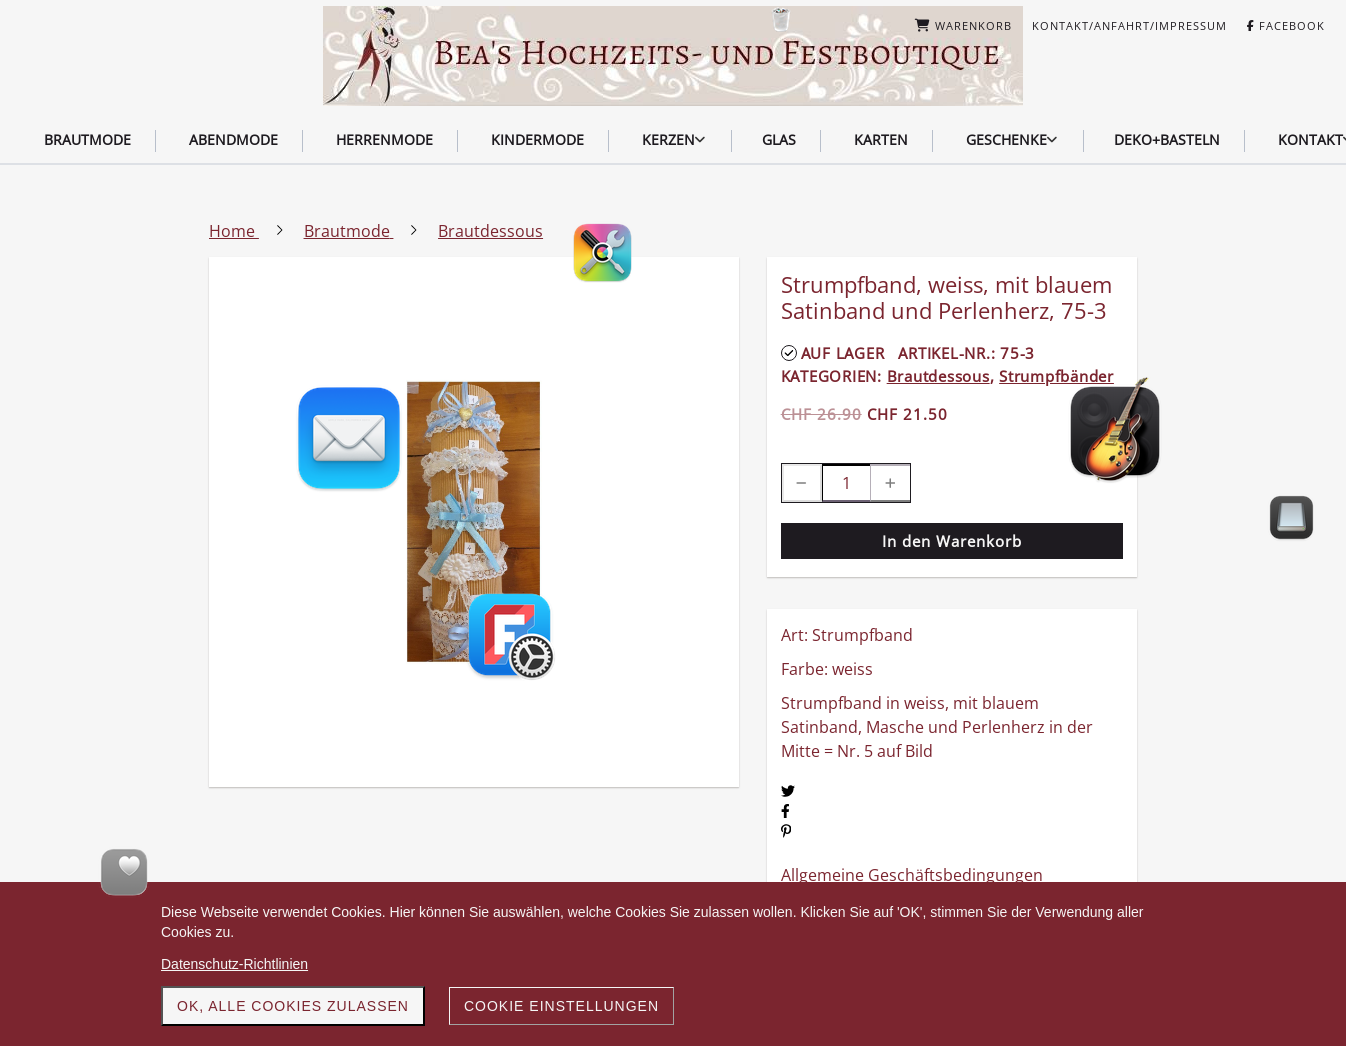 This screenshot has height=1046, width=1346. Describe the element at coordinates (602, 252) in the screenshot. I see `open colorsync utility to manage color profiles` at that location.